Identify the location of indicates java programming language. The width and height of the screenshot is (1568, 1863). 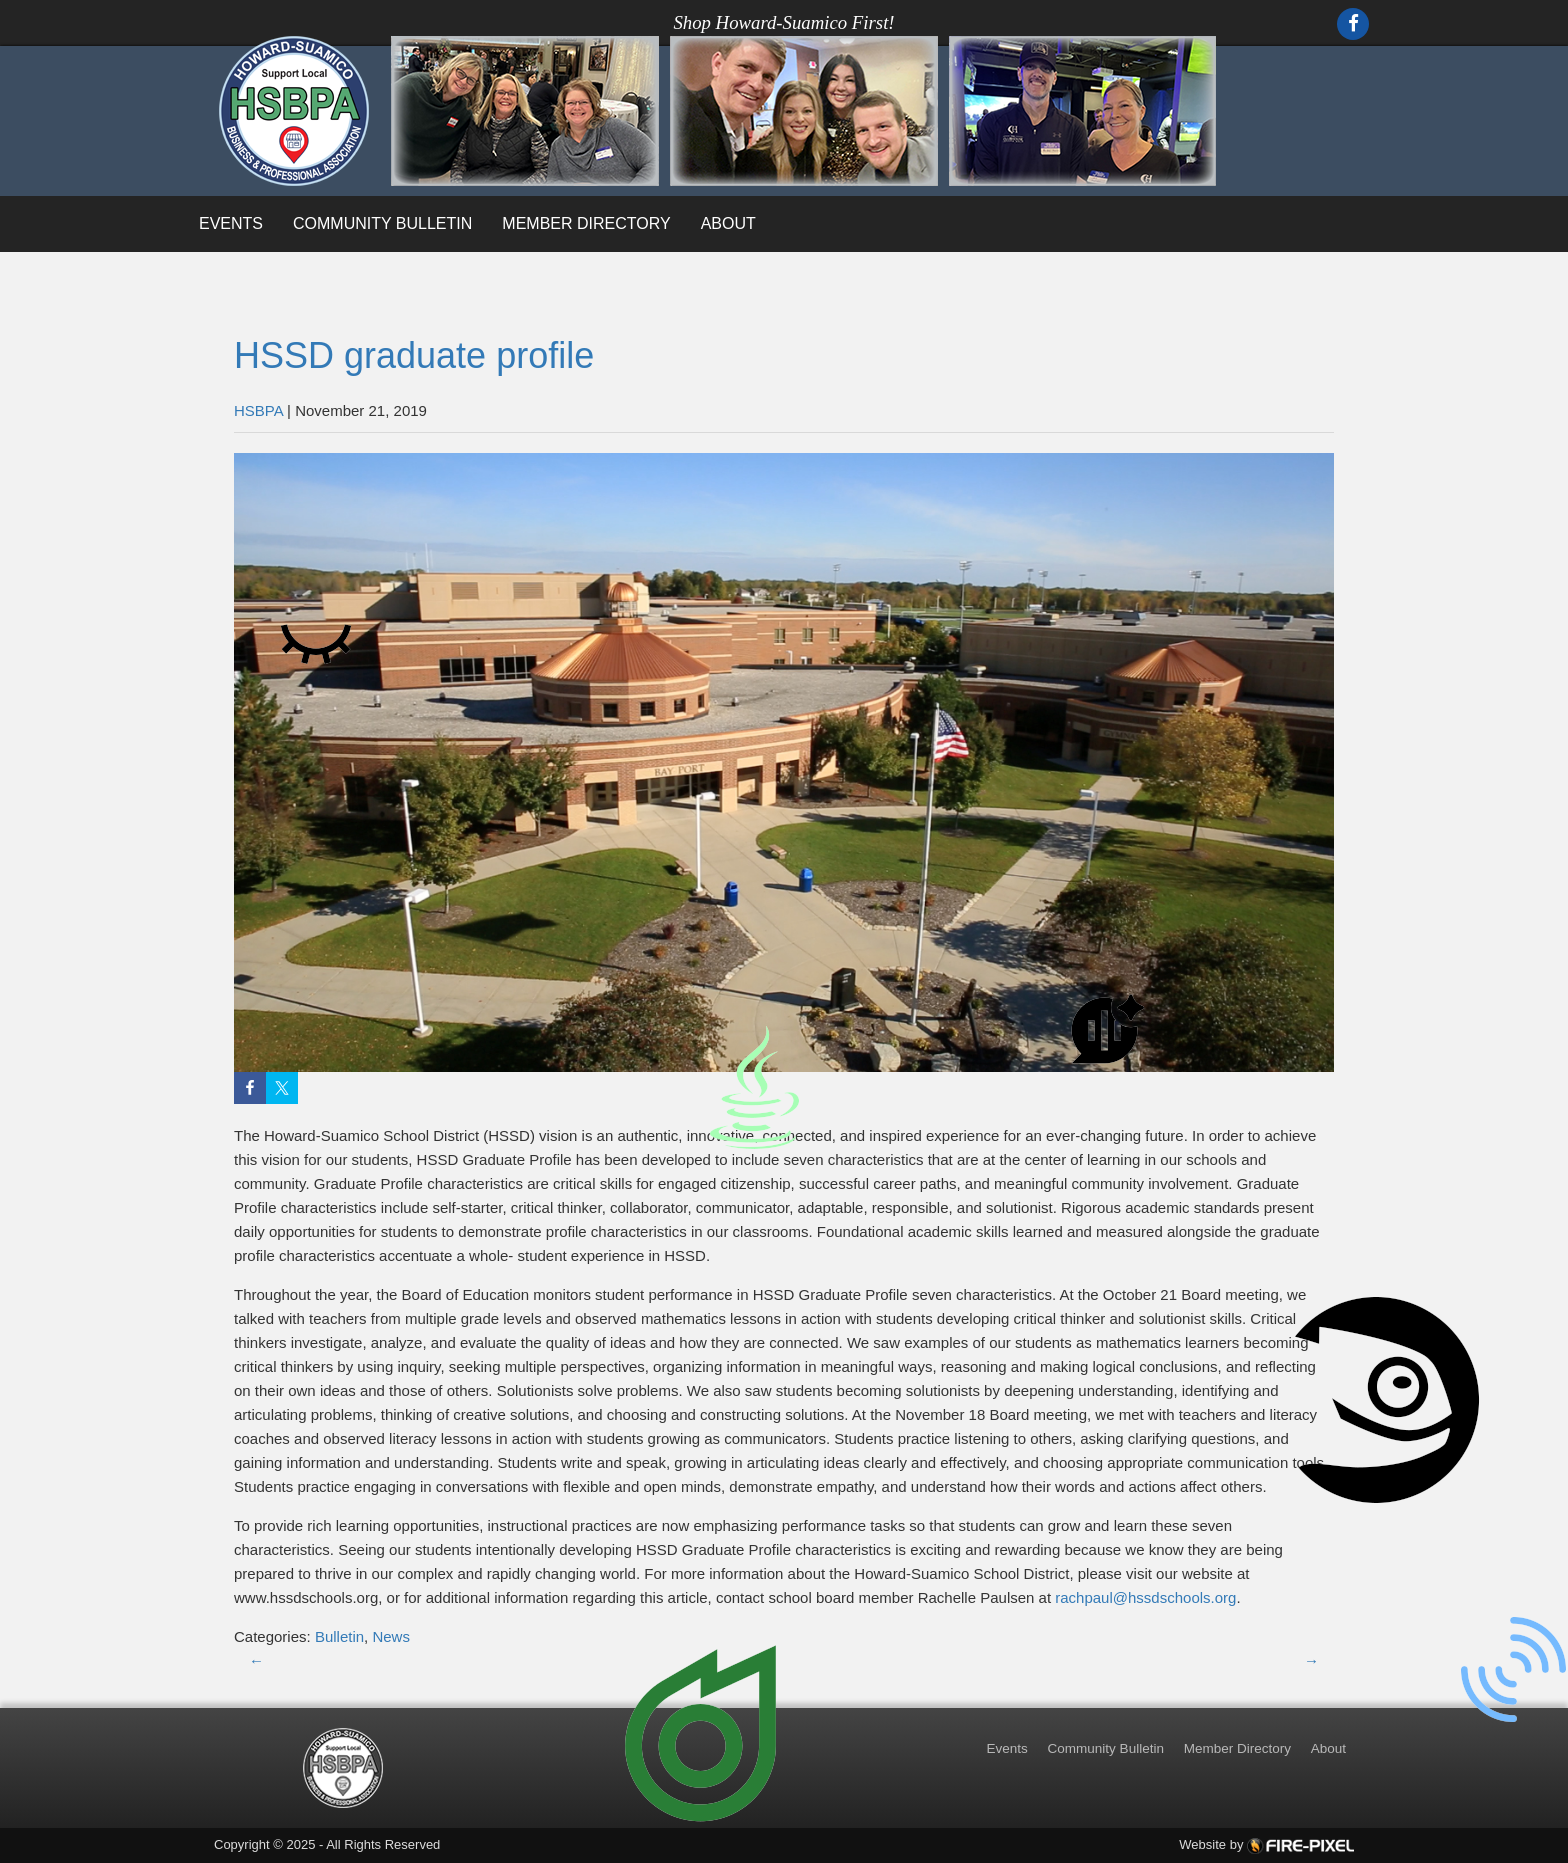
(757, 1093).